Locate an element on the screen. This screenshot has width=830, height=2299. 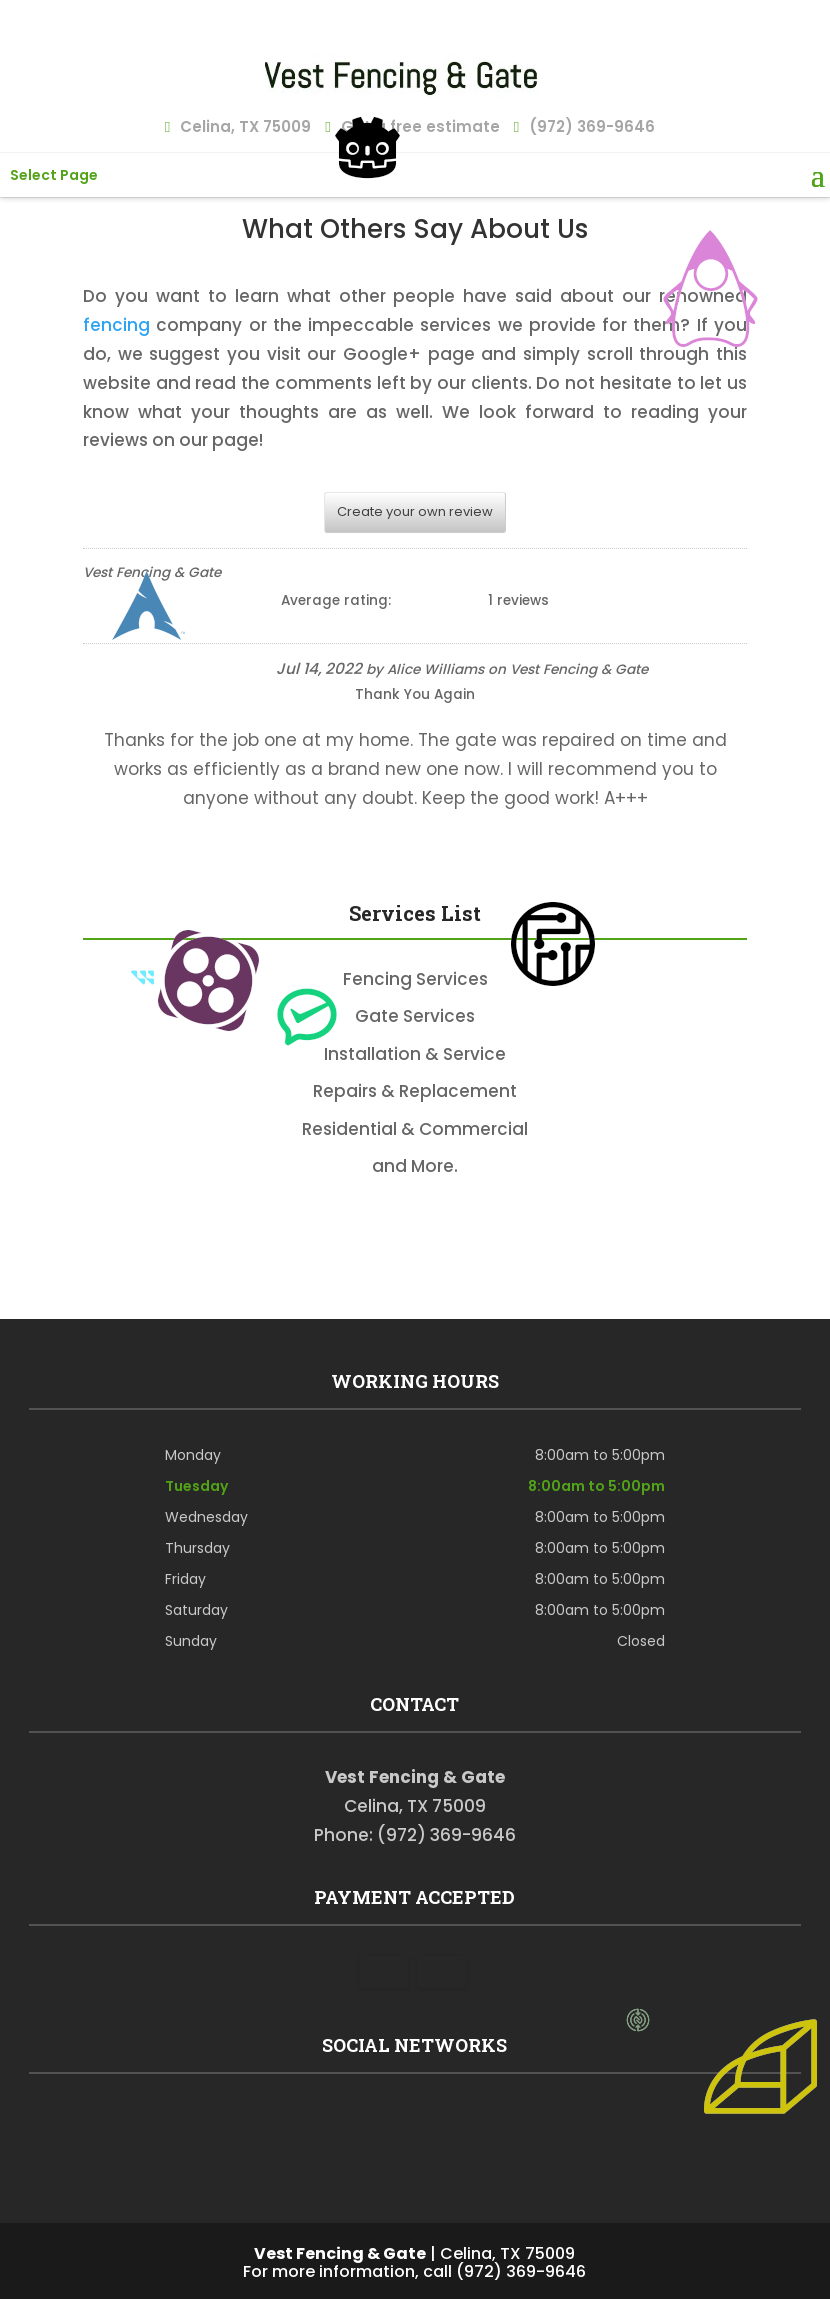
Arch Linux logo is located at coordinates (148, 605).